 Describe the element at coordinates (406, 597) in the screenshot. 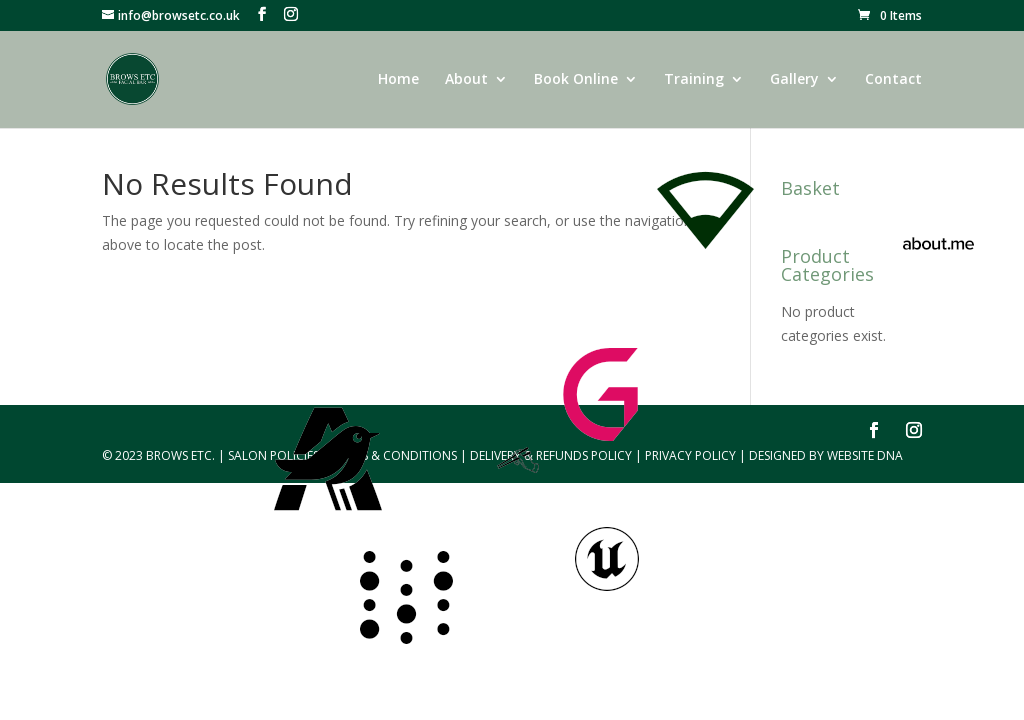

I see `open weights & biases dashboard` at that location.